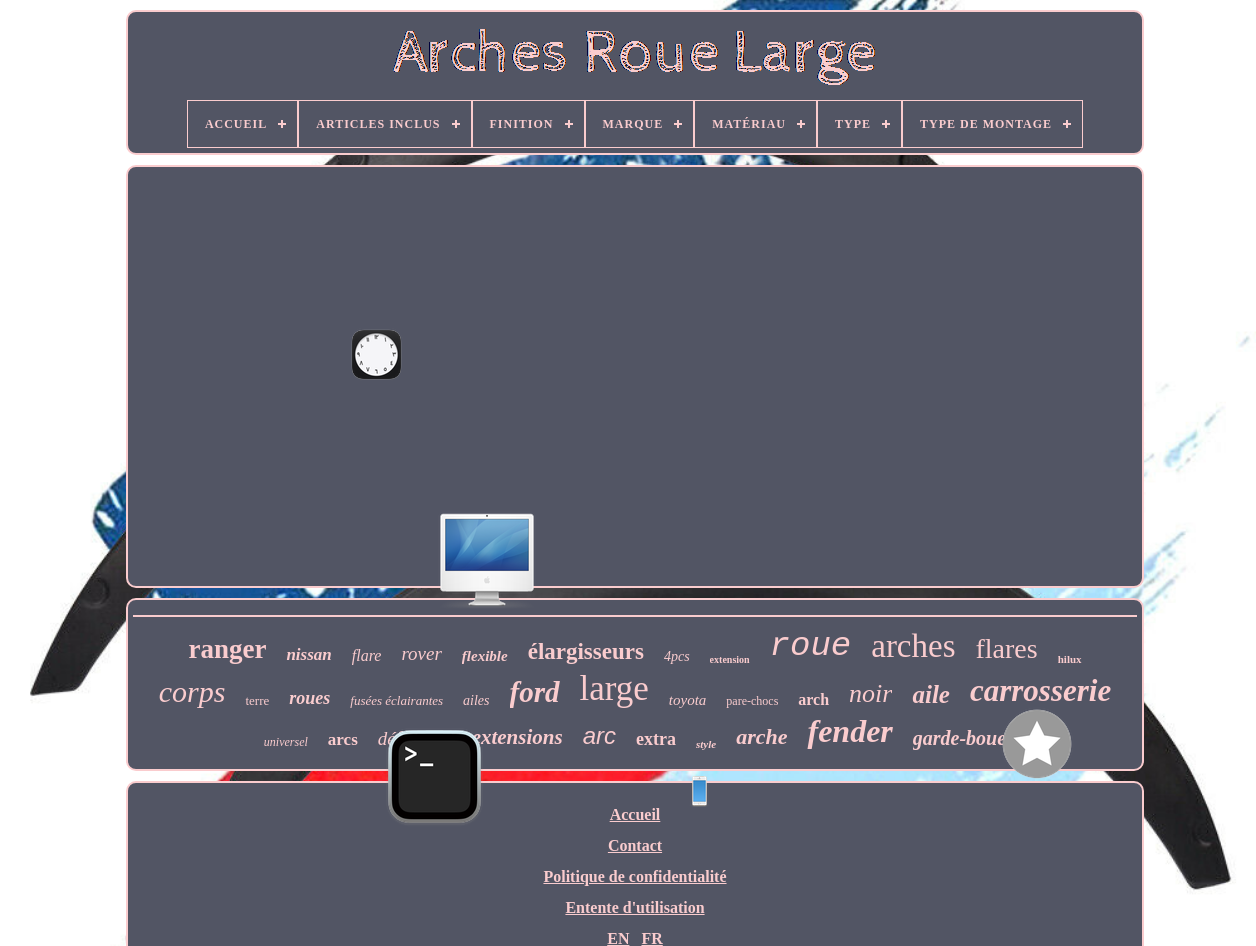 The width and height of the screenshot is (1256, 946). I want to click on represents an iMac desktop computer, so click(487, 555).